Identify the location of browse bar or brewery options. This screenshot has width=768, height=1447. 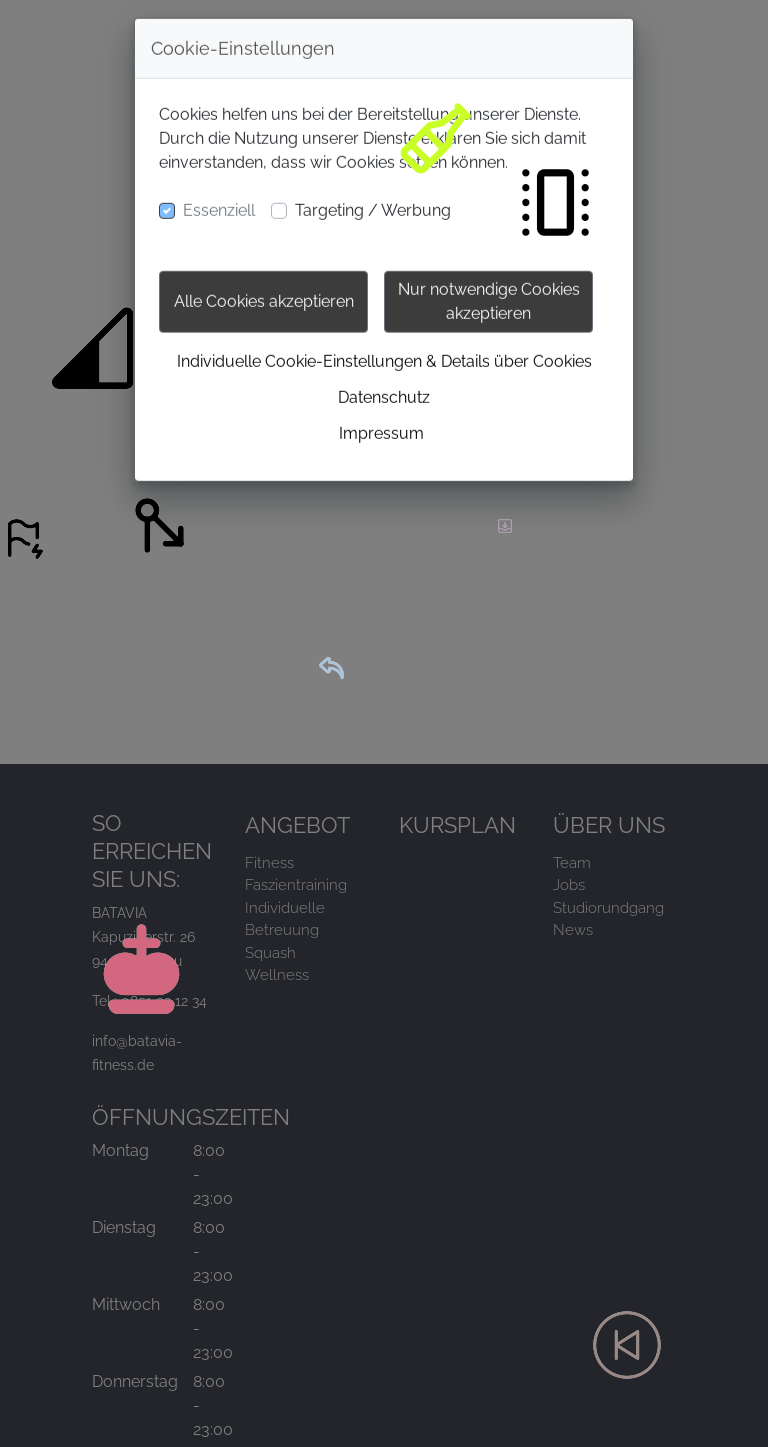
(434, 139).